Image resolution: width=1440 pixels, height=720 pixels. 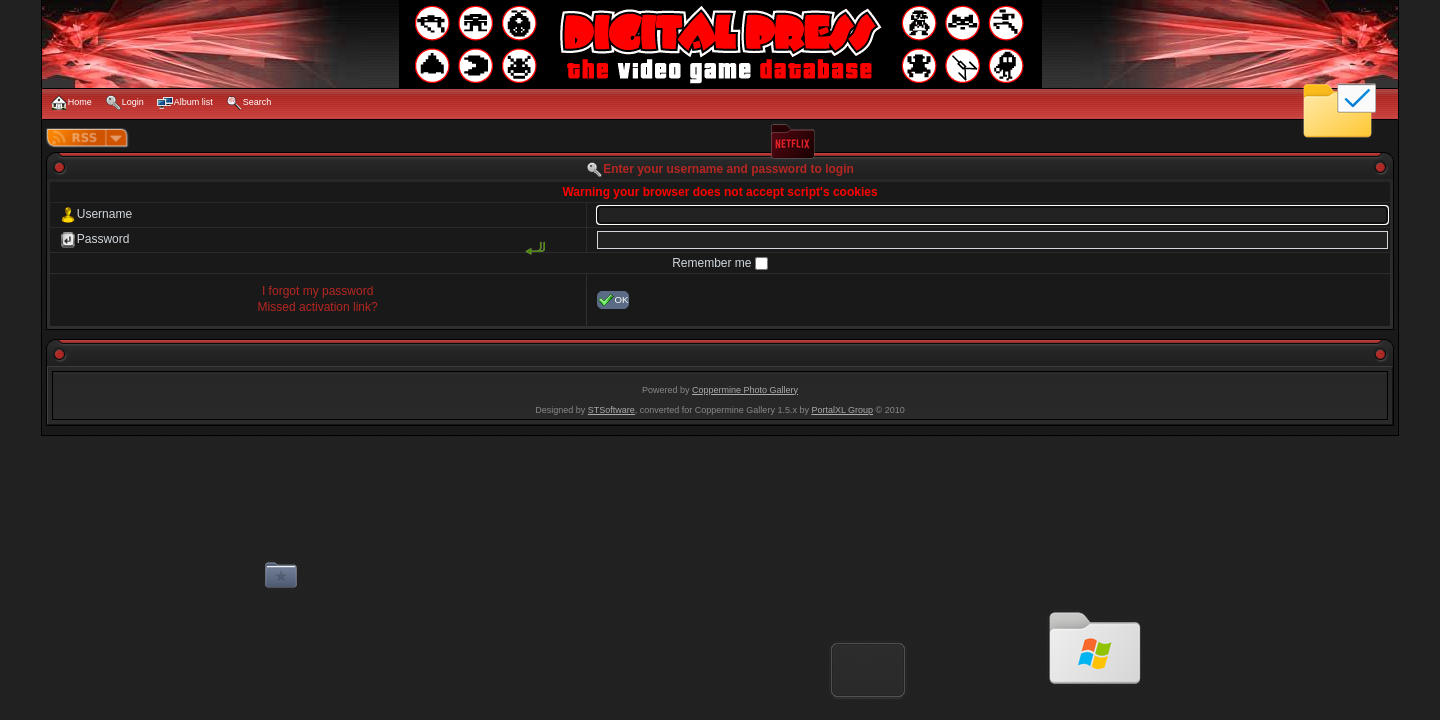 I want to click on indicates a connected bluetooth device, so click(x=868, y=670).